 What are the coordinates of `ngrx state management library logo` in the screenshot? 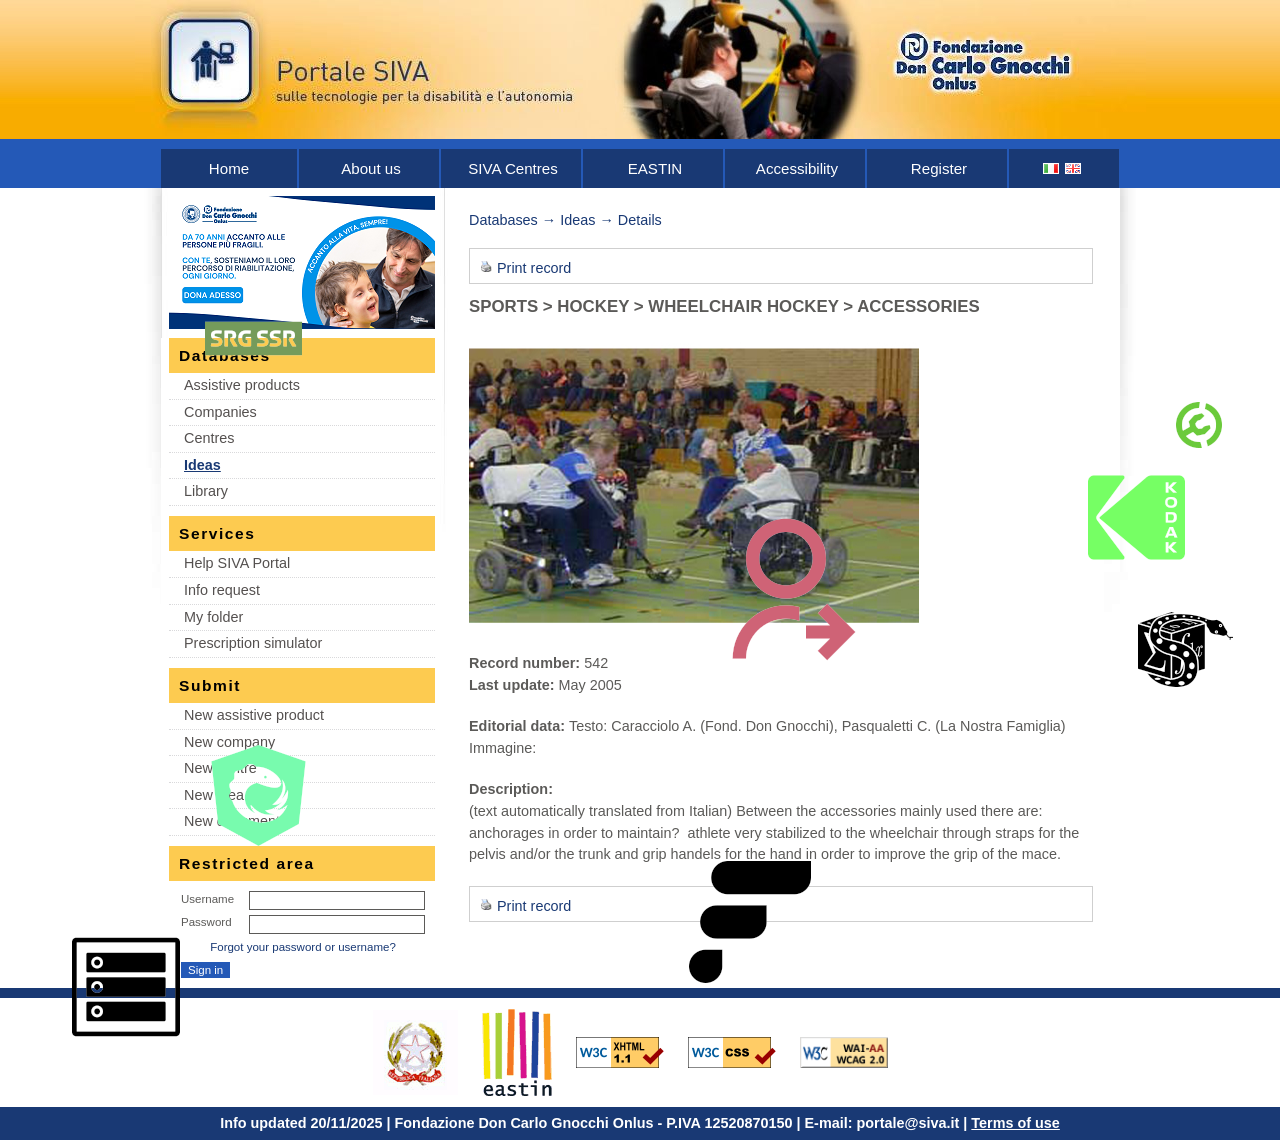 It's located at (258, 795).